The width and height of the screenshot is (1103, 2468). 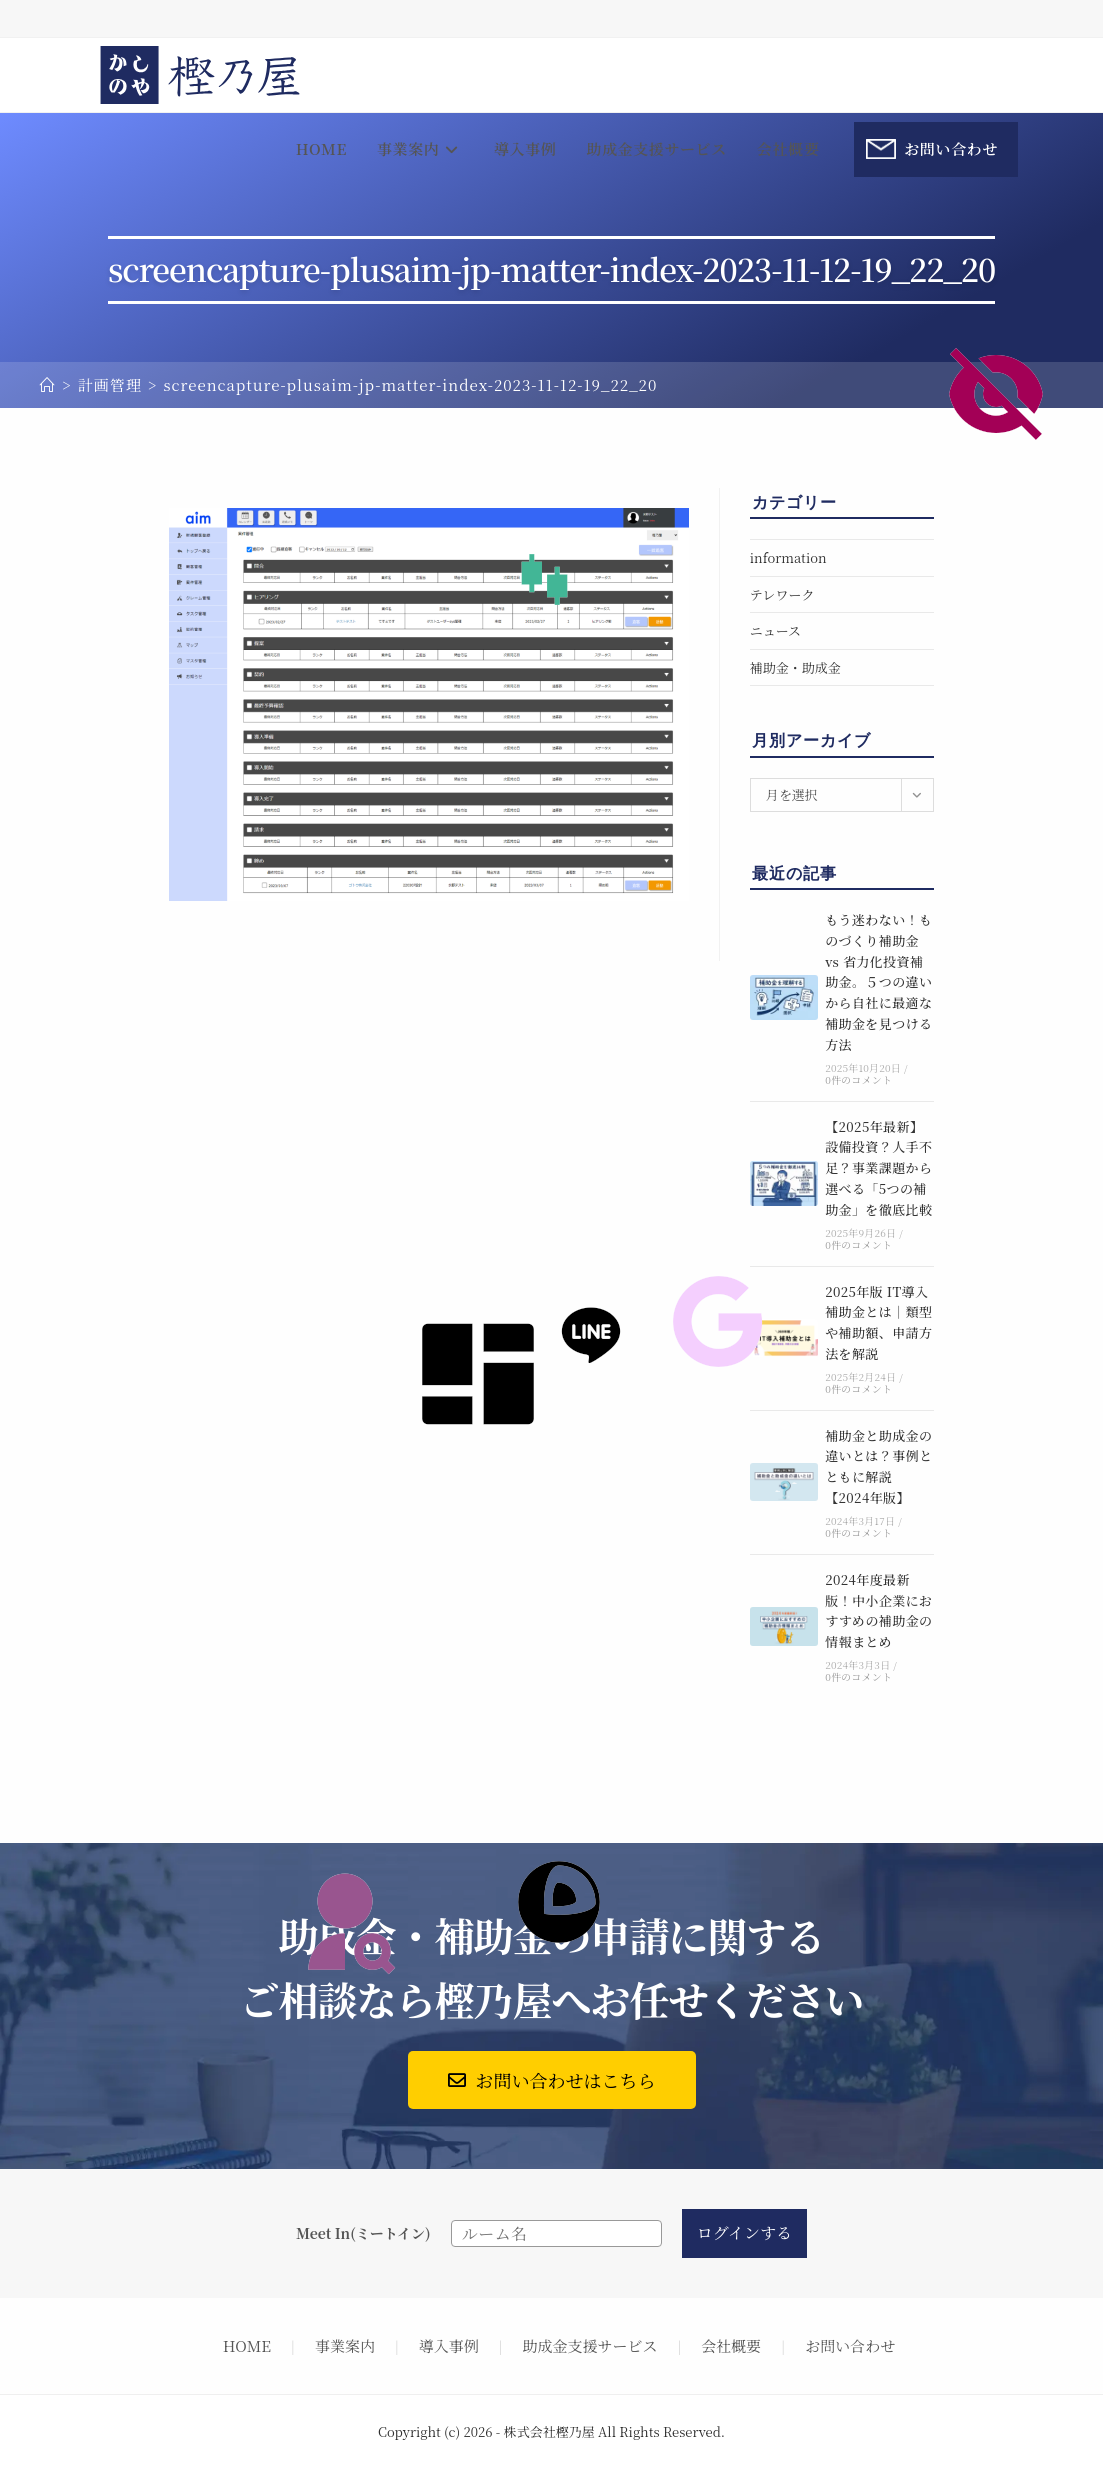 What do you see at coordinates (996, 394) in the screenshot?
I see `hide password or sensitive content` at bounding box center [996, 394].